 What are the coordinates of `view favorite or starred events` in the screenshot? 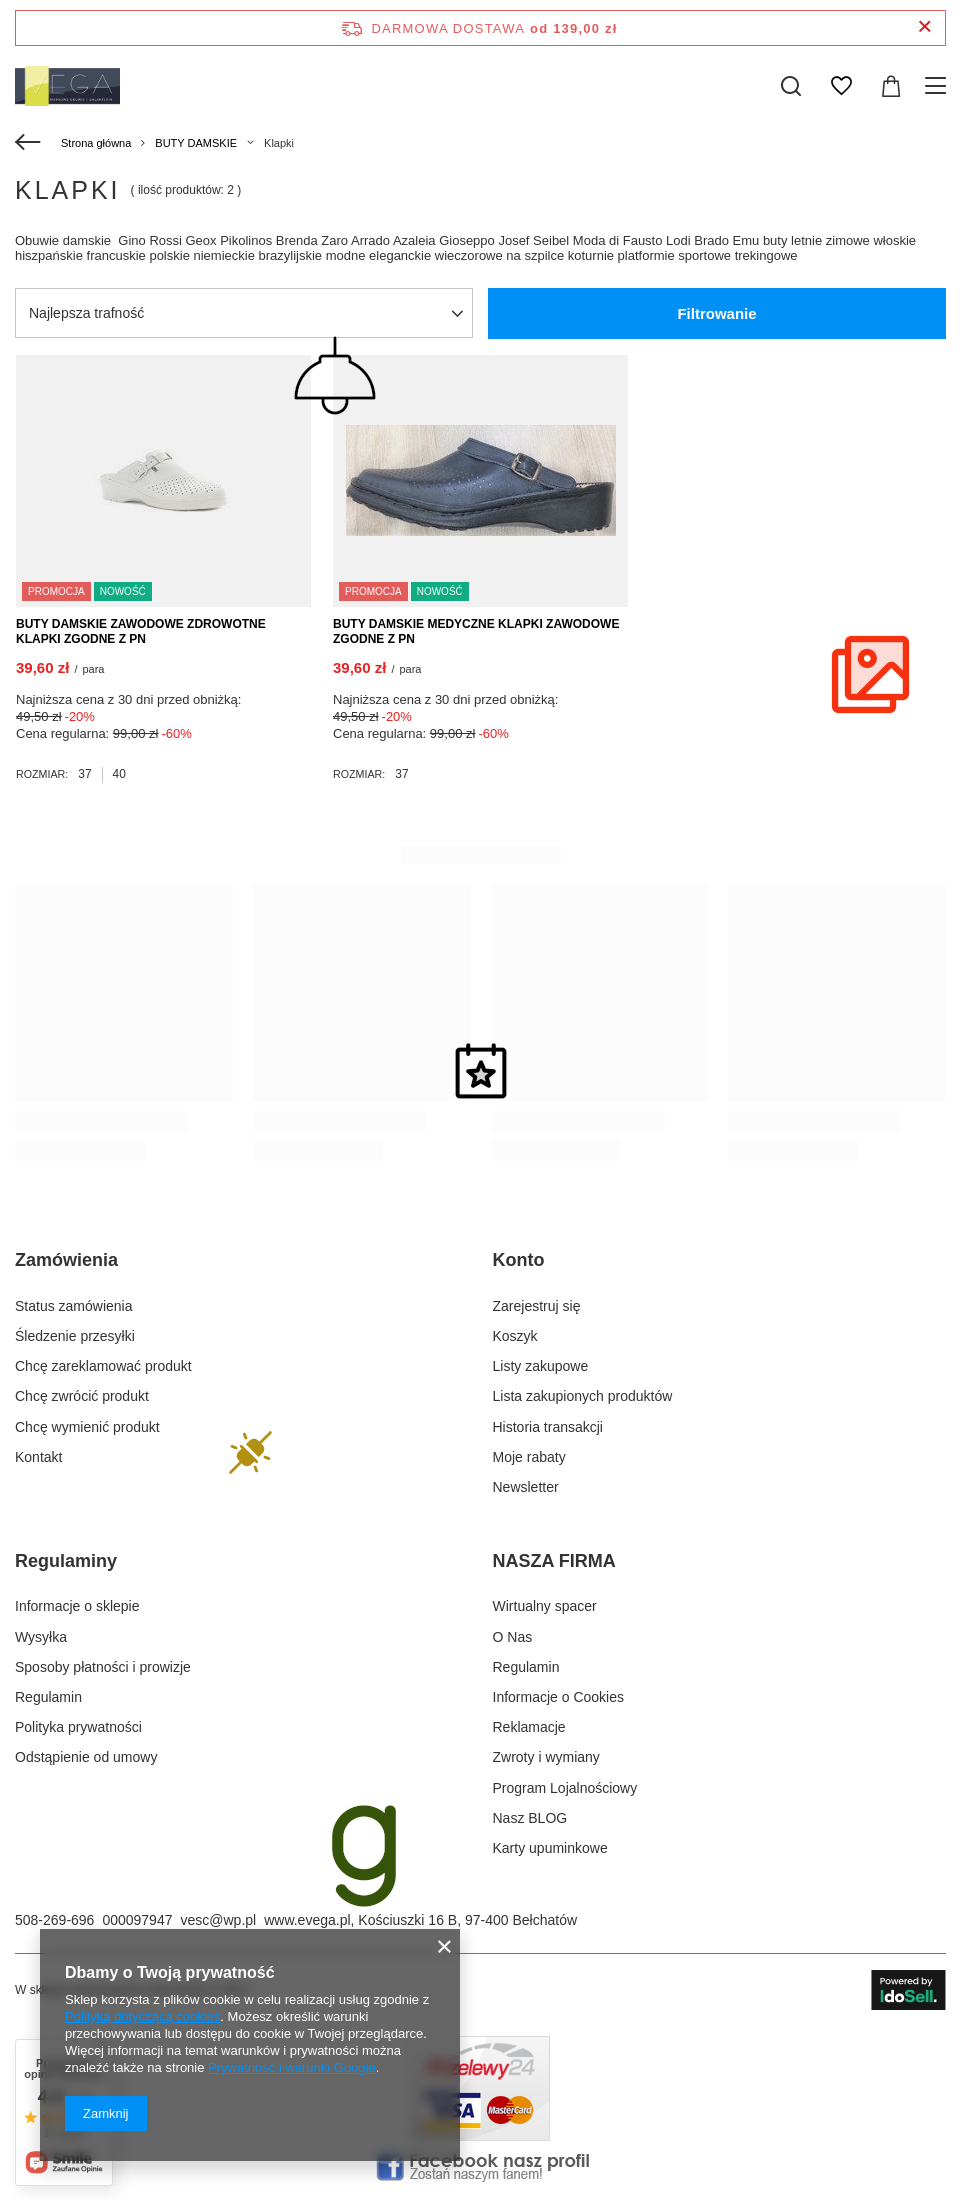 It's located at (481, 1073).